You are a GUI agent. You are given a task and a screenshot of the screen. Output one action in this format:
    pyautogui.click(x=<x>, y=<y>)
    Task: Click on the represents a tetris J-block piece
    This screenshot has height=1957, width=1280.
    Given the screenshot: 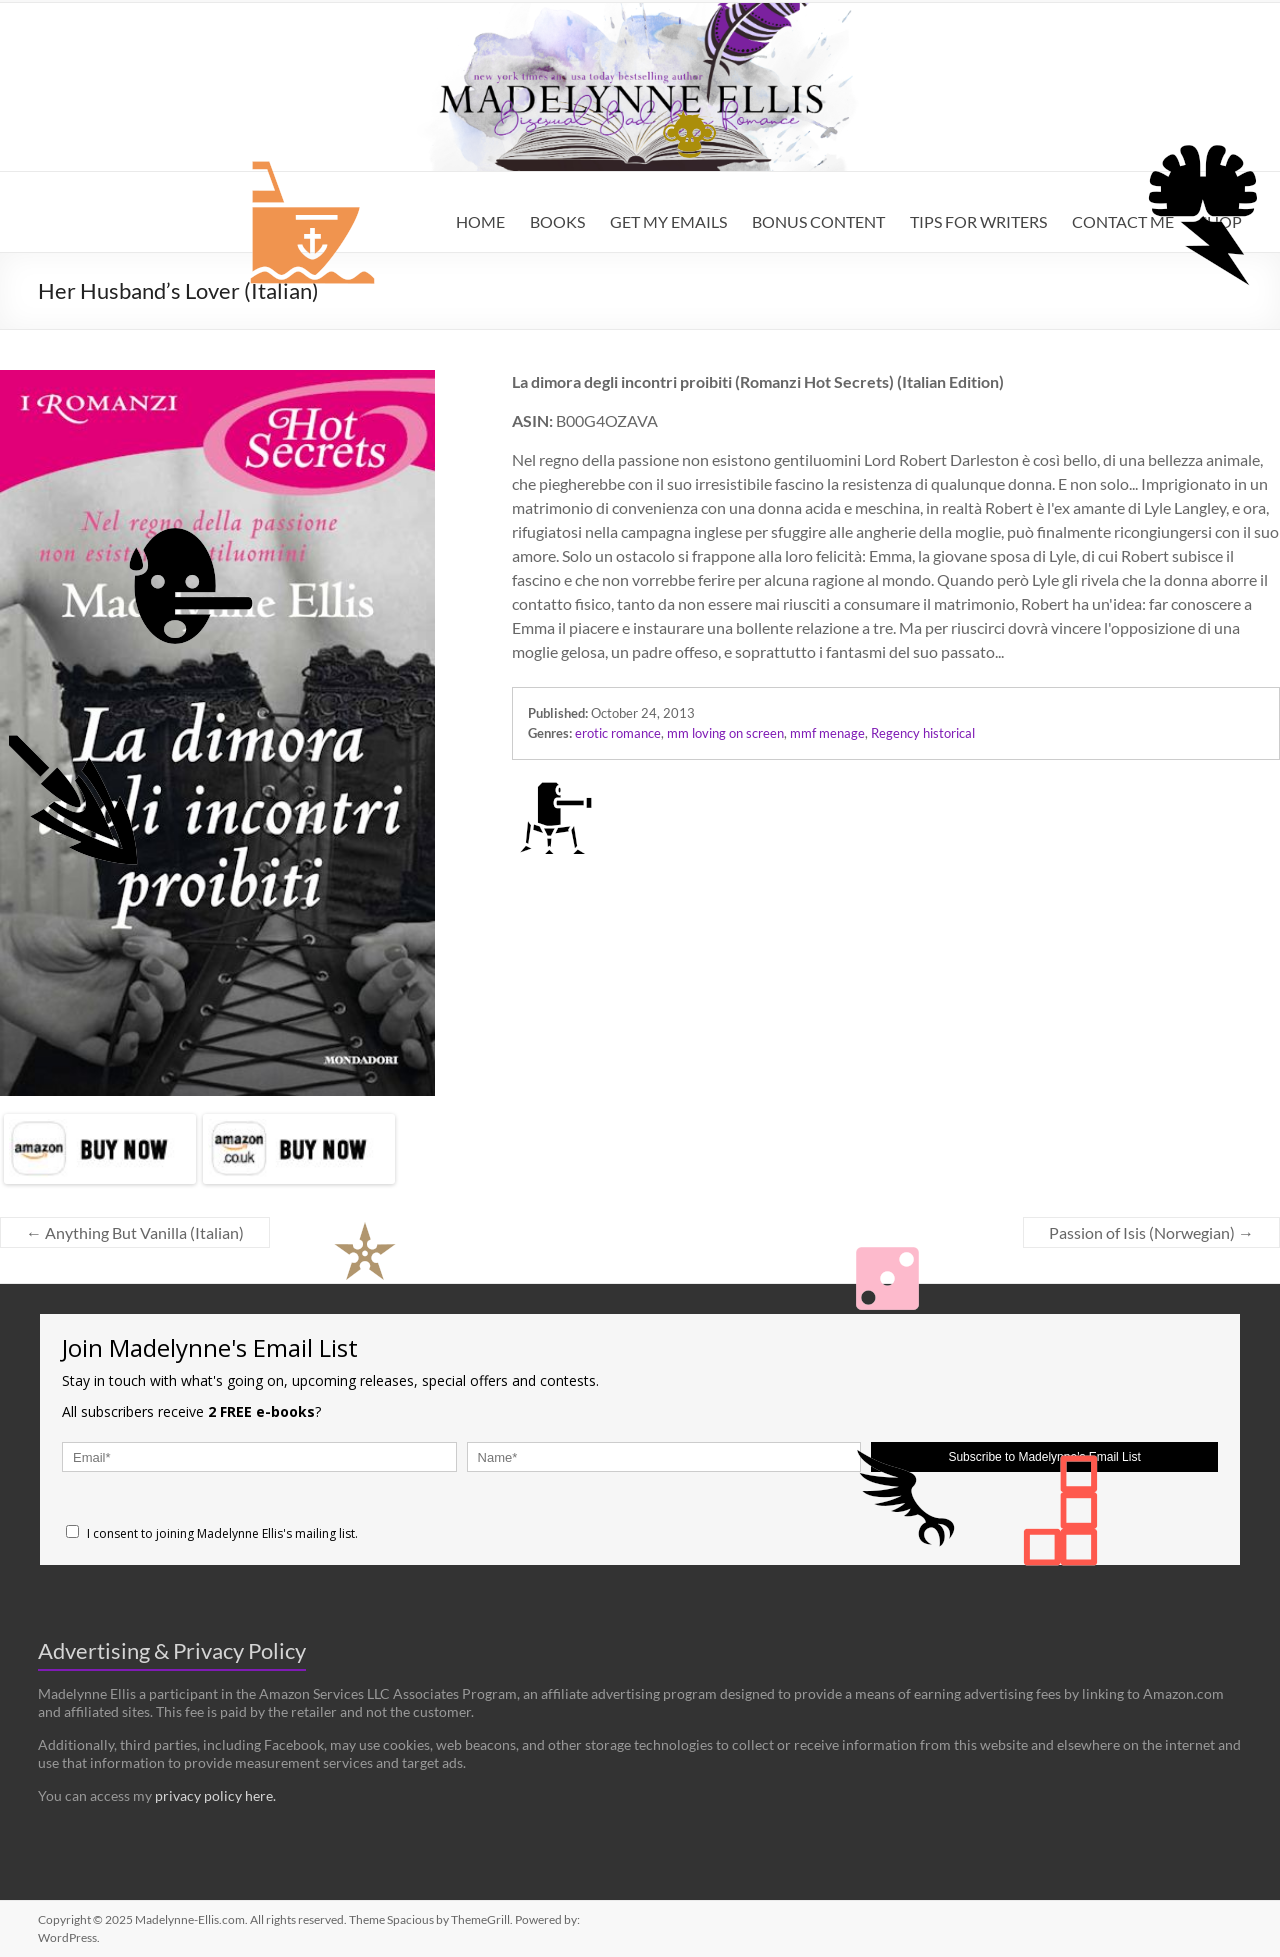 What is the action you would take?
    pyautogui.click(x=1060, y=1510)
    